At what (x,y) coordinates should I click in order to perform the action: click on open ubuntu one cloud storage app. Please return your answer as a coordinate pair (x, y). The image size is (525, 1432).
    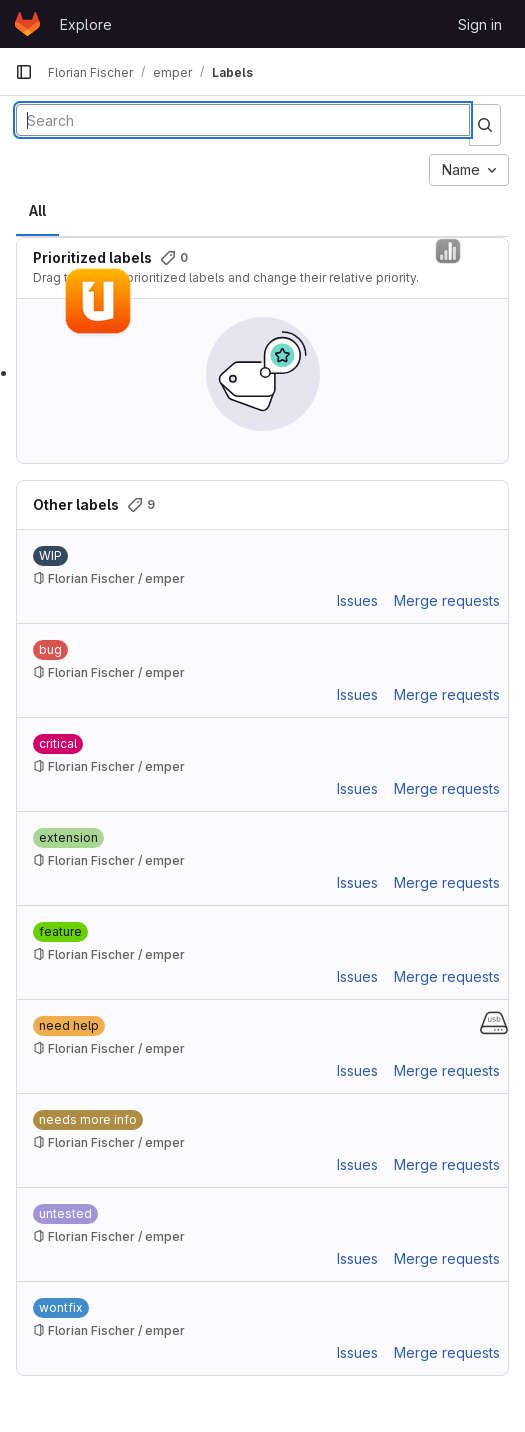
    Looking at the image, I should click on (98, 301).